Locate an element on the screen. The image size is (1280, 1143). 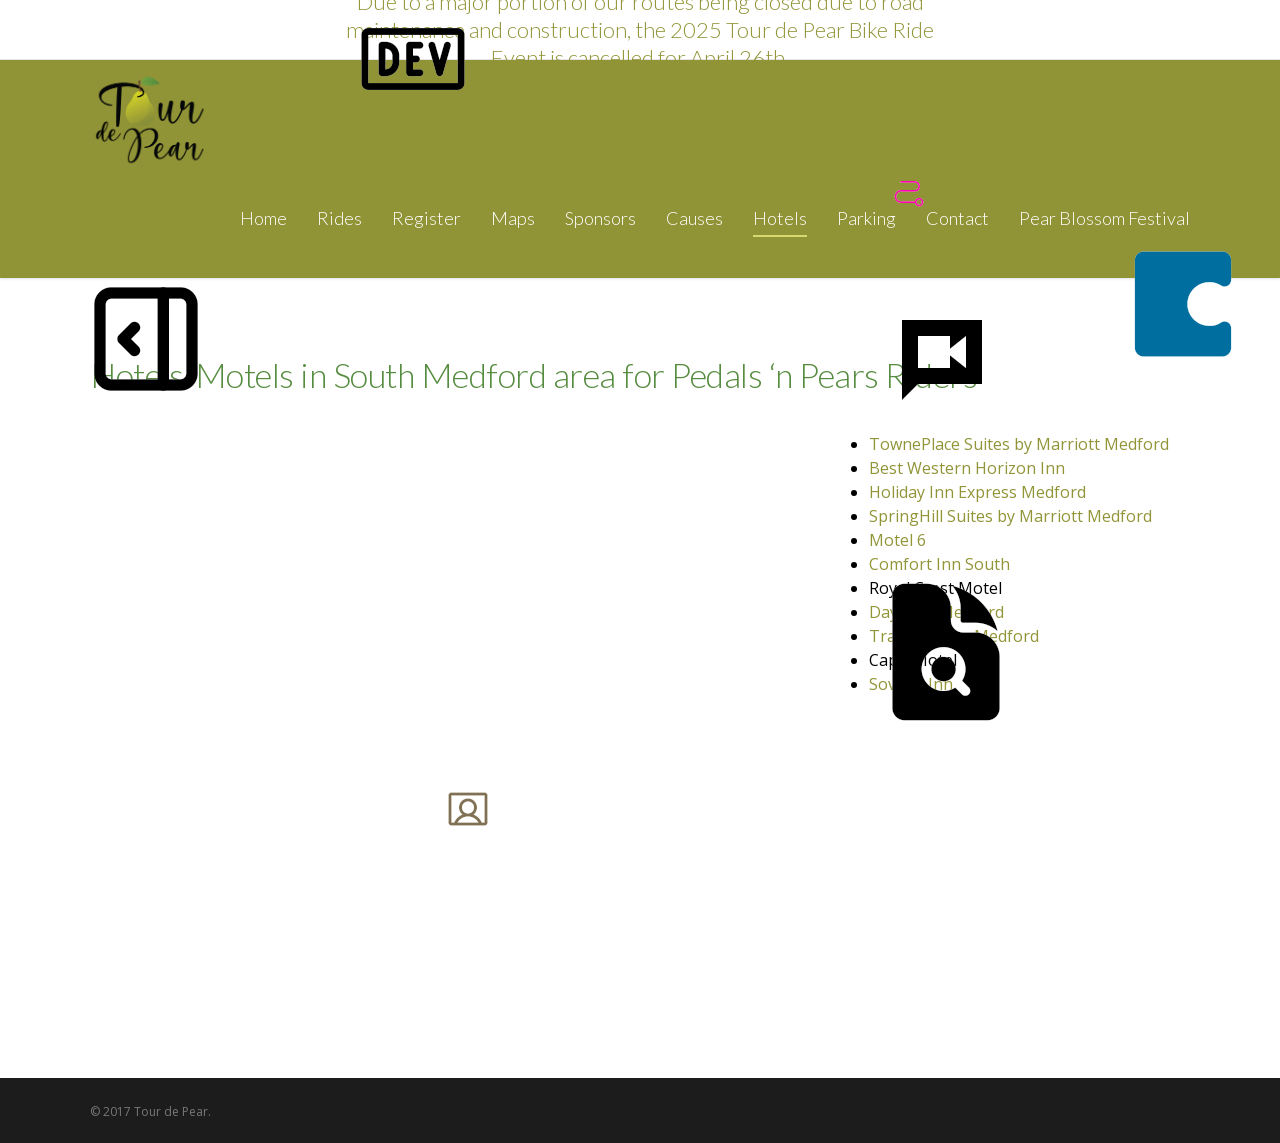
start a video call or chat is located at coordinates (942, 360).